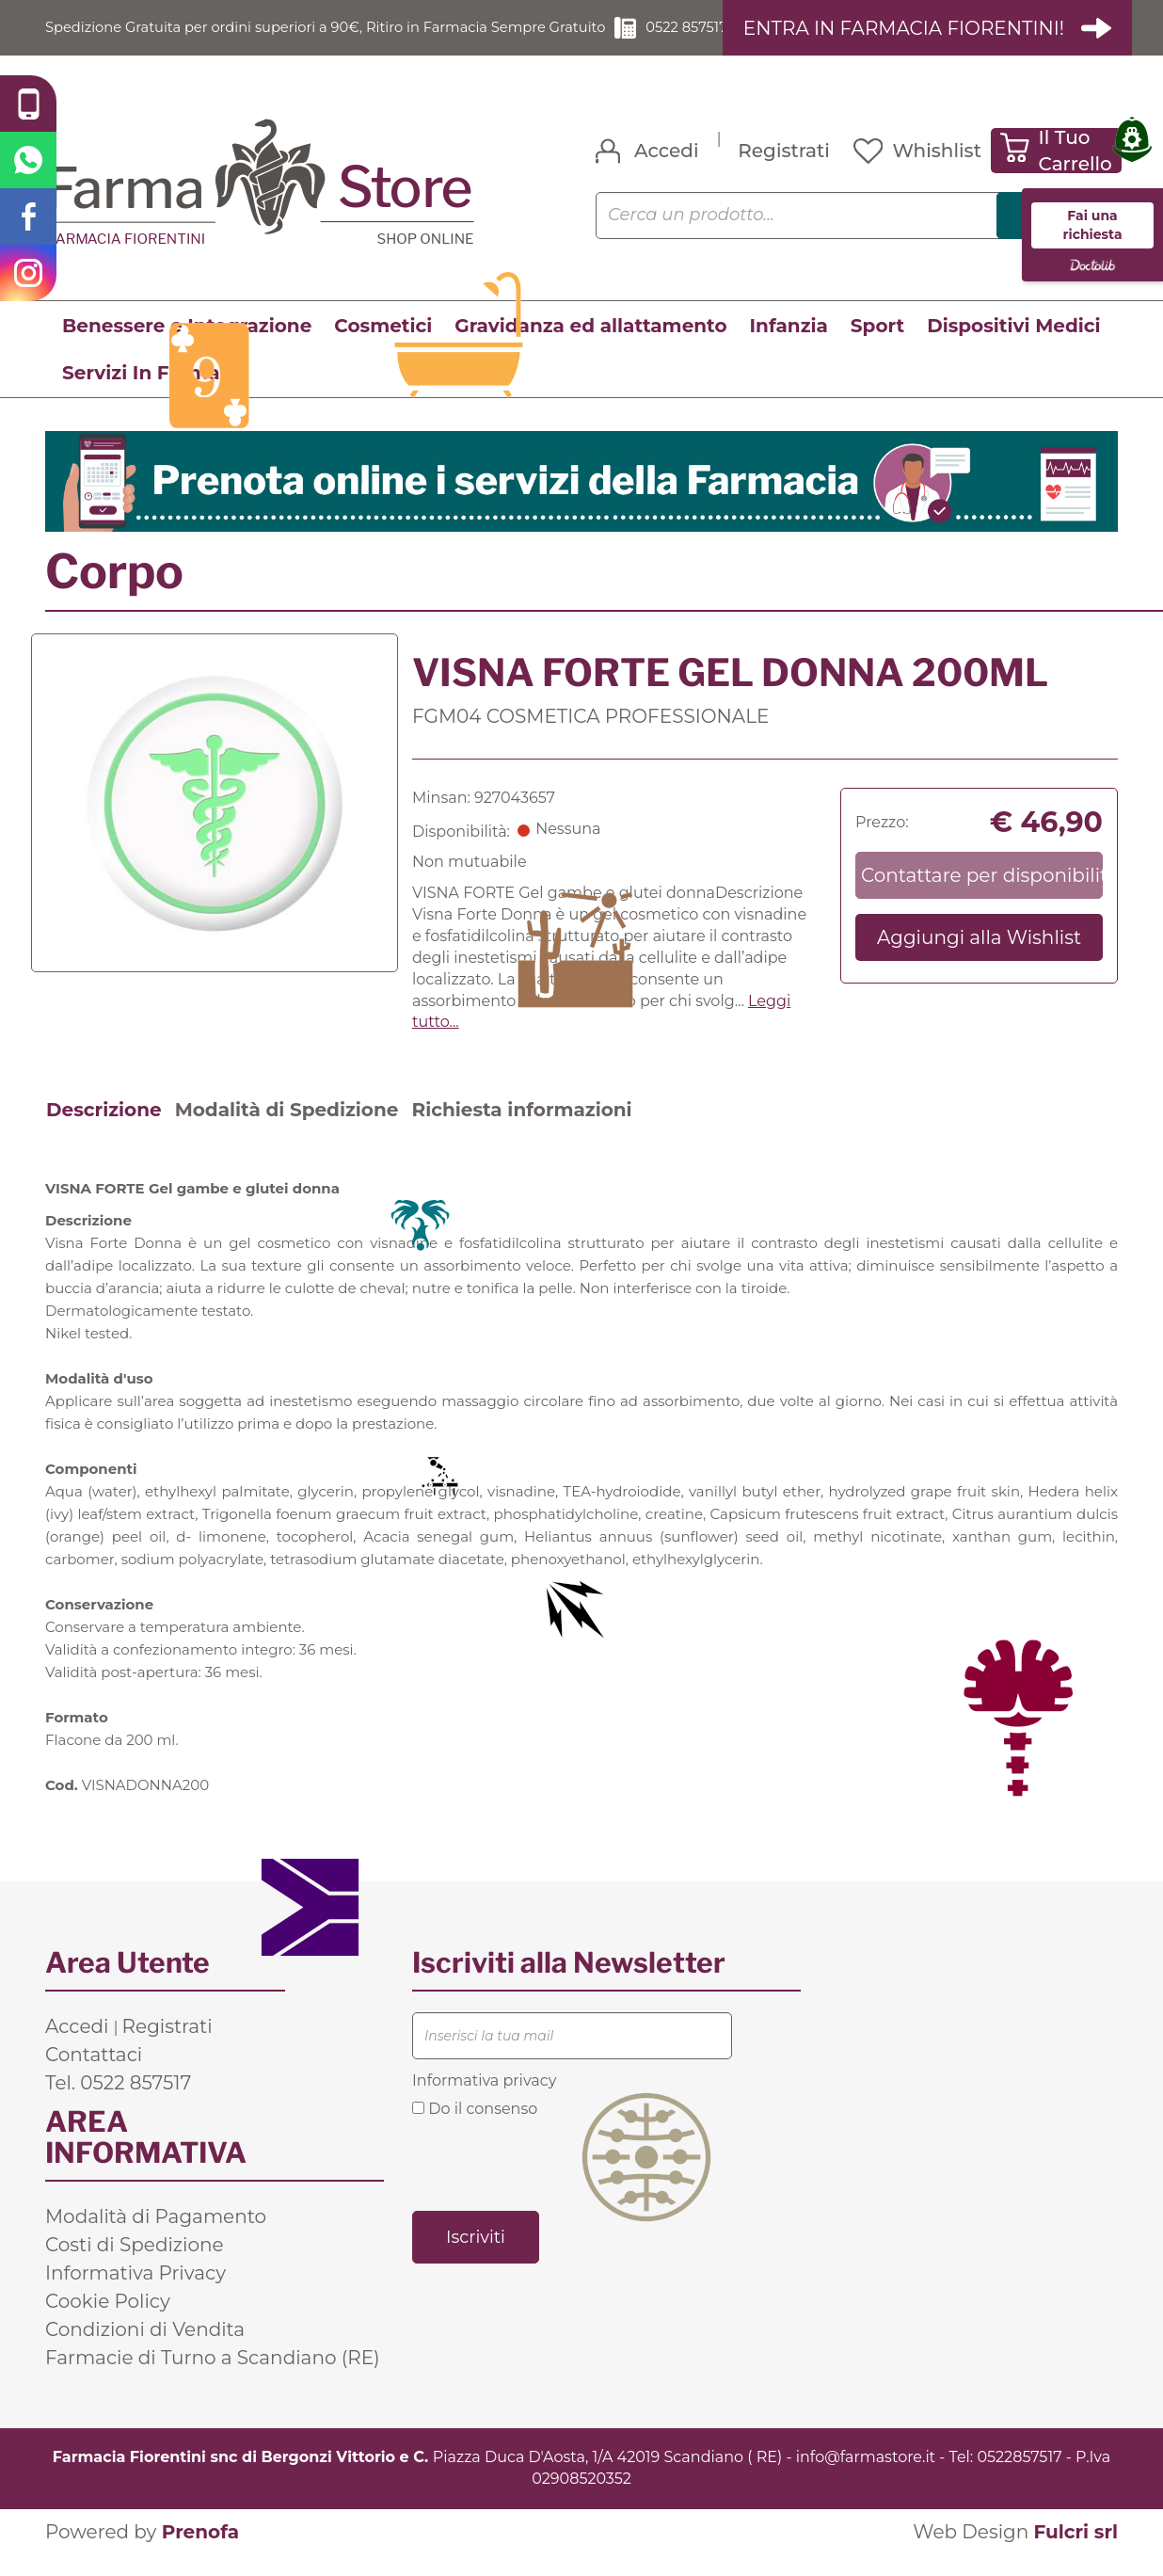  Describe the element at coordinates (420, 1222) in the screenshot. I see `ignite or activate a fire-related feature` at that location.